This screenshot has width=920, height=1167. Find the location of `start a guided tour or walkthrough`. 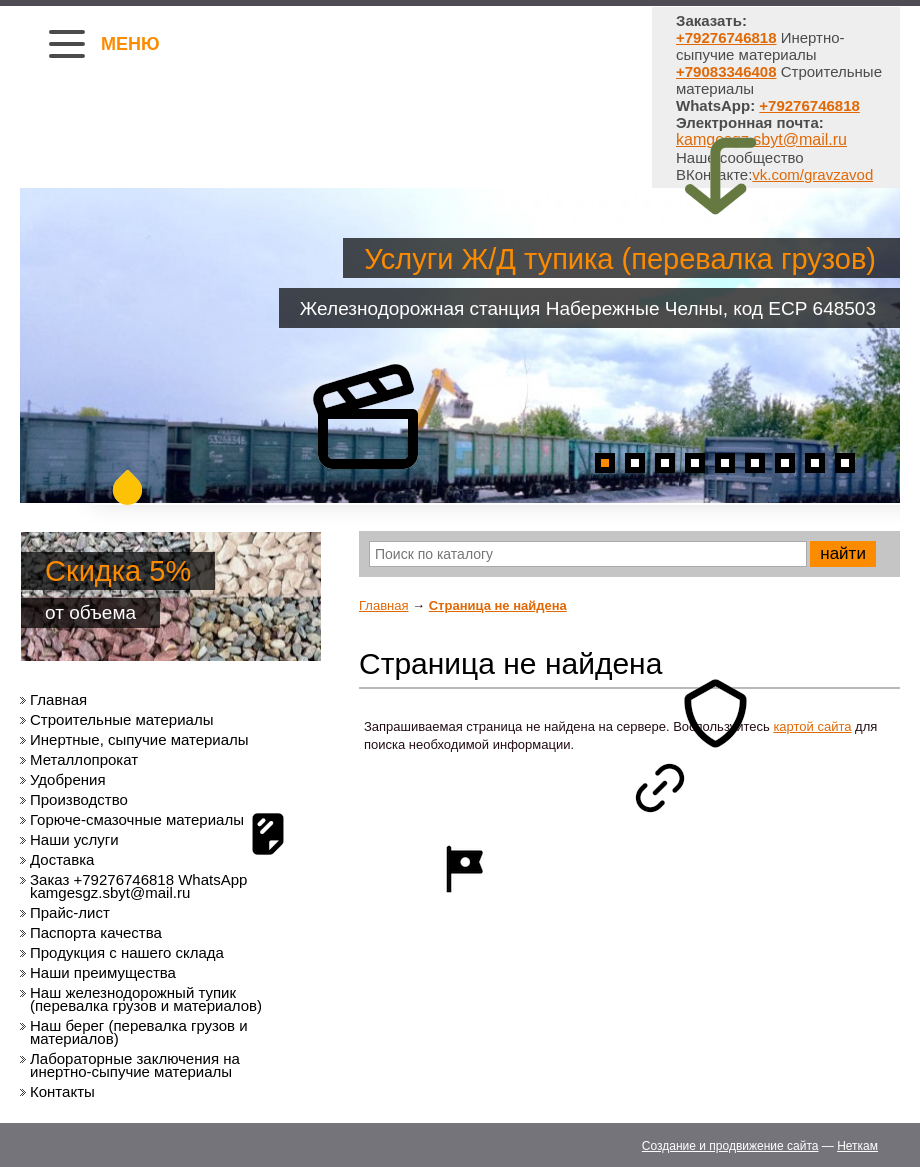

start a guided tour or walkthrough is located at coordinates (463, 869).